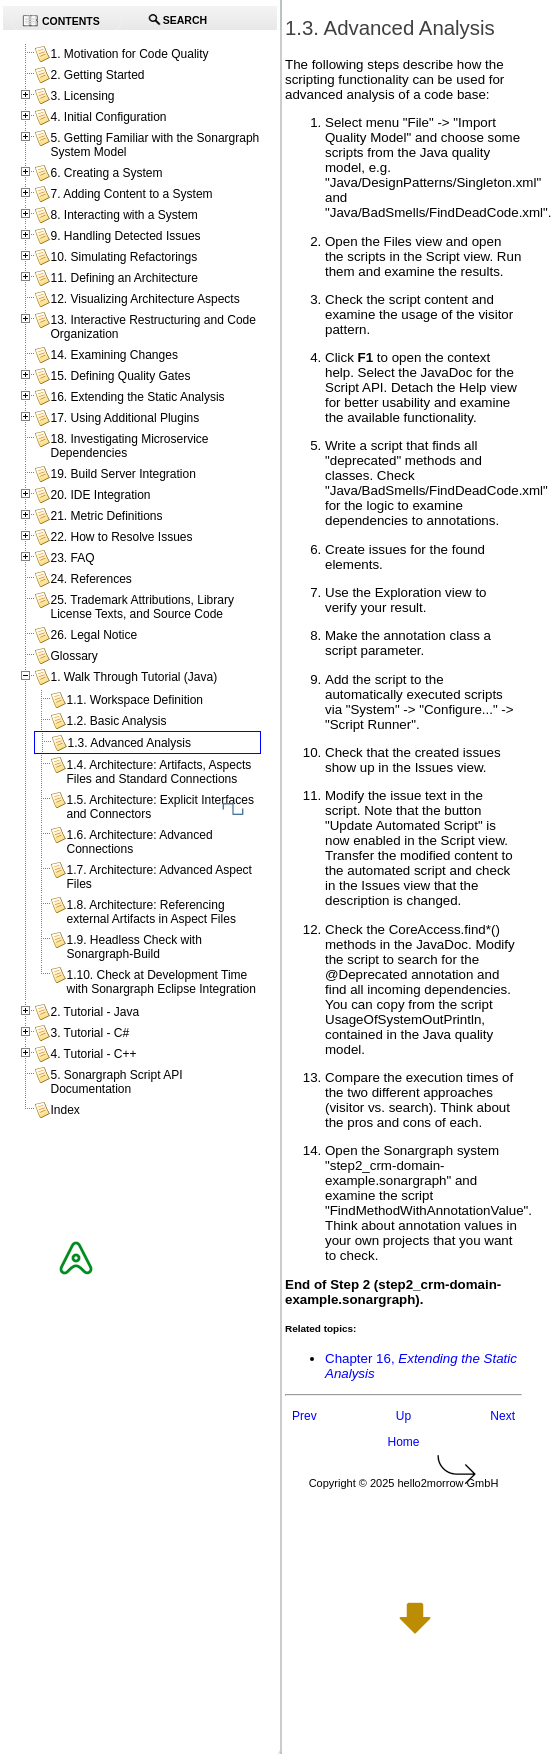  I want to click on download a file or content, so click(415, 1617).